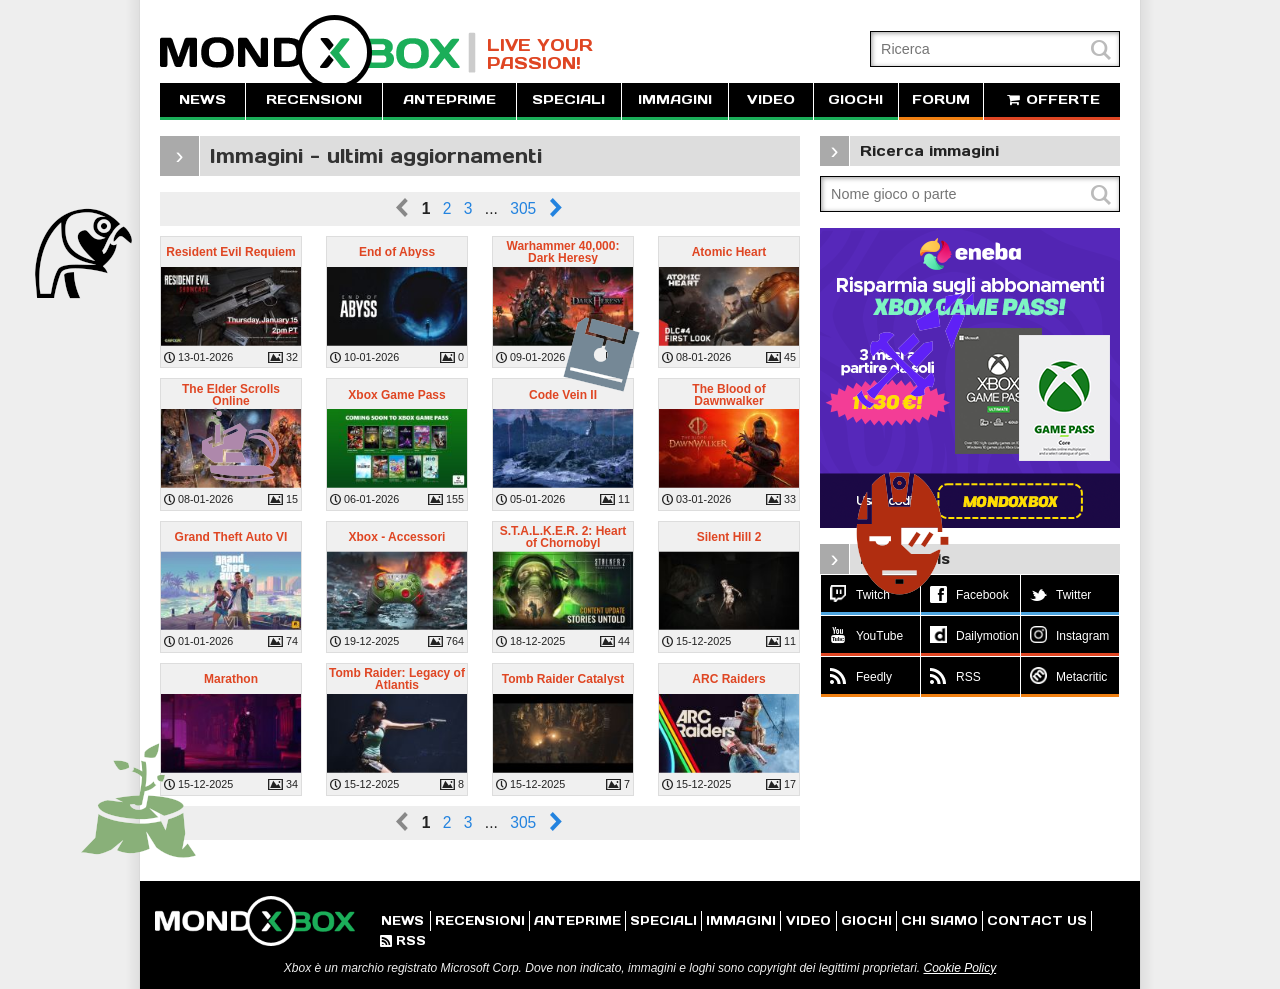 This screenshot has width=1280, height=989. Describe the element at coordinates (899, 533) in the screenshot. I see `access cyborg or android character options` at that location.